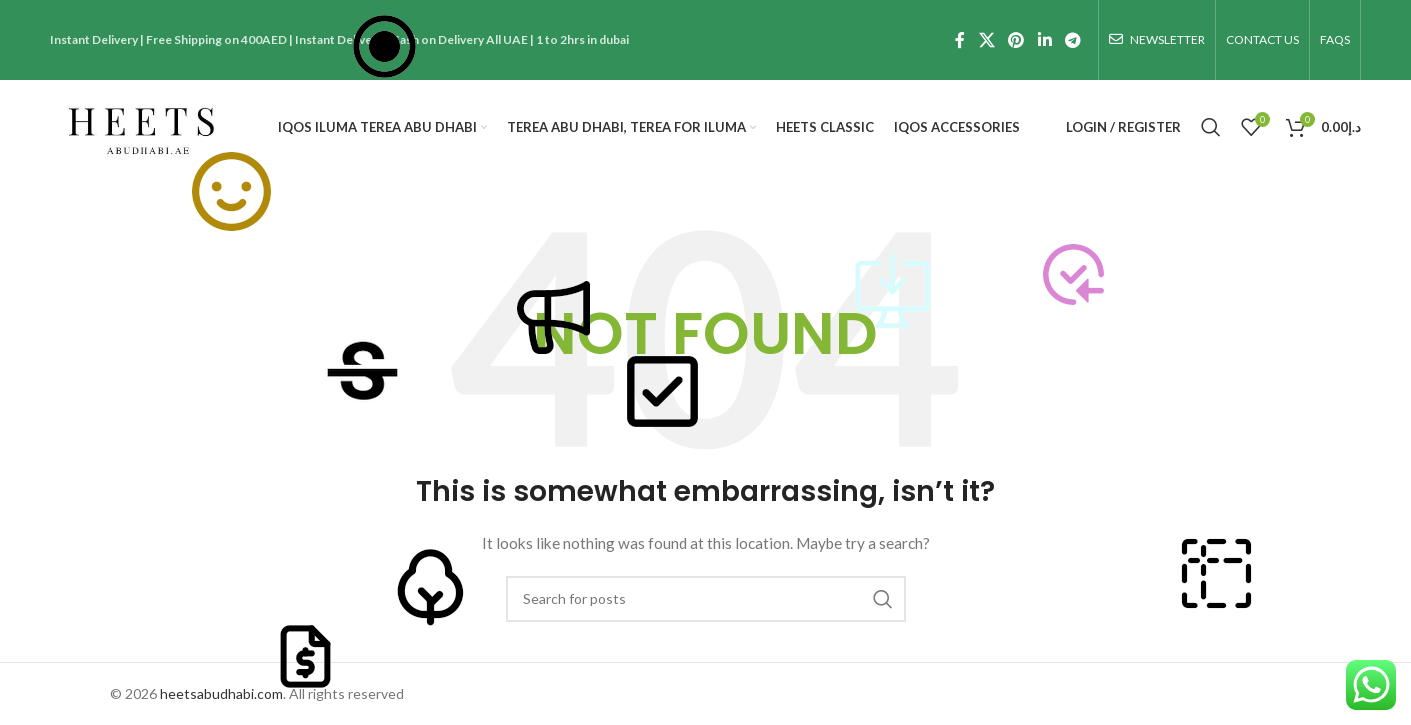  I want to click on download to desktop, so click(892, 294).